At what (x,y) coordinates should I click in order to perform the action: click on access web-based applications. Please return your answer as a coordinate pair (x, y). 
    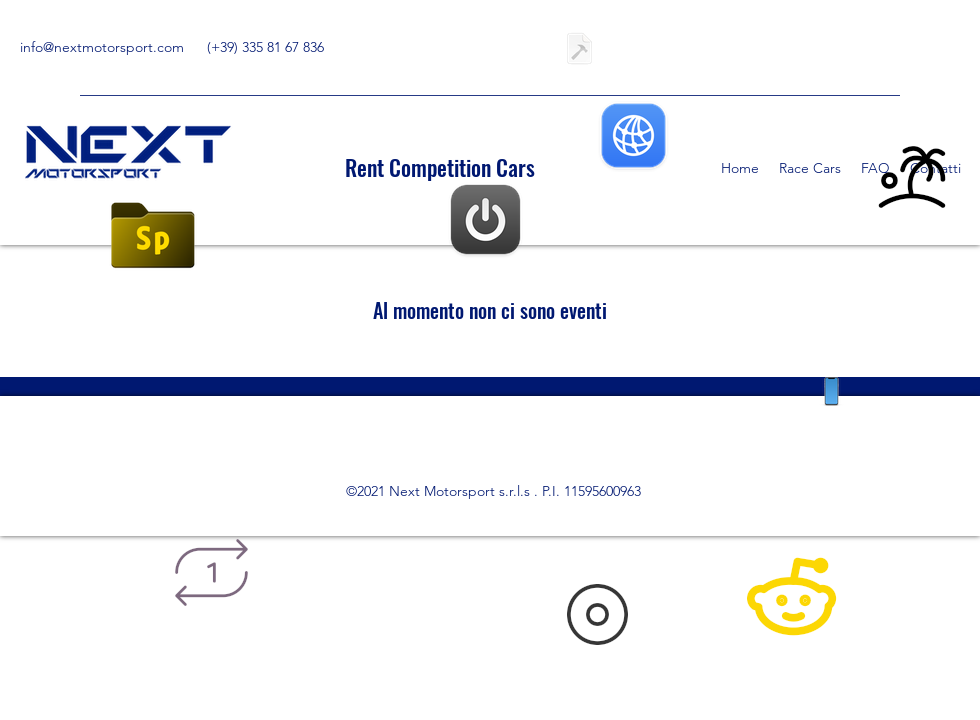
    Looking at the image, I should click on (633, 135).